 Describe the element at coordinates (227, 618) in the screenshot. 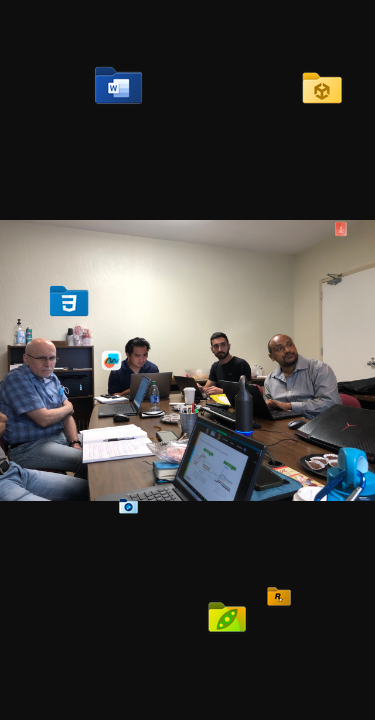

I see `open peazip compressed files folder` at that location.